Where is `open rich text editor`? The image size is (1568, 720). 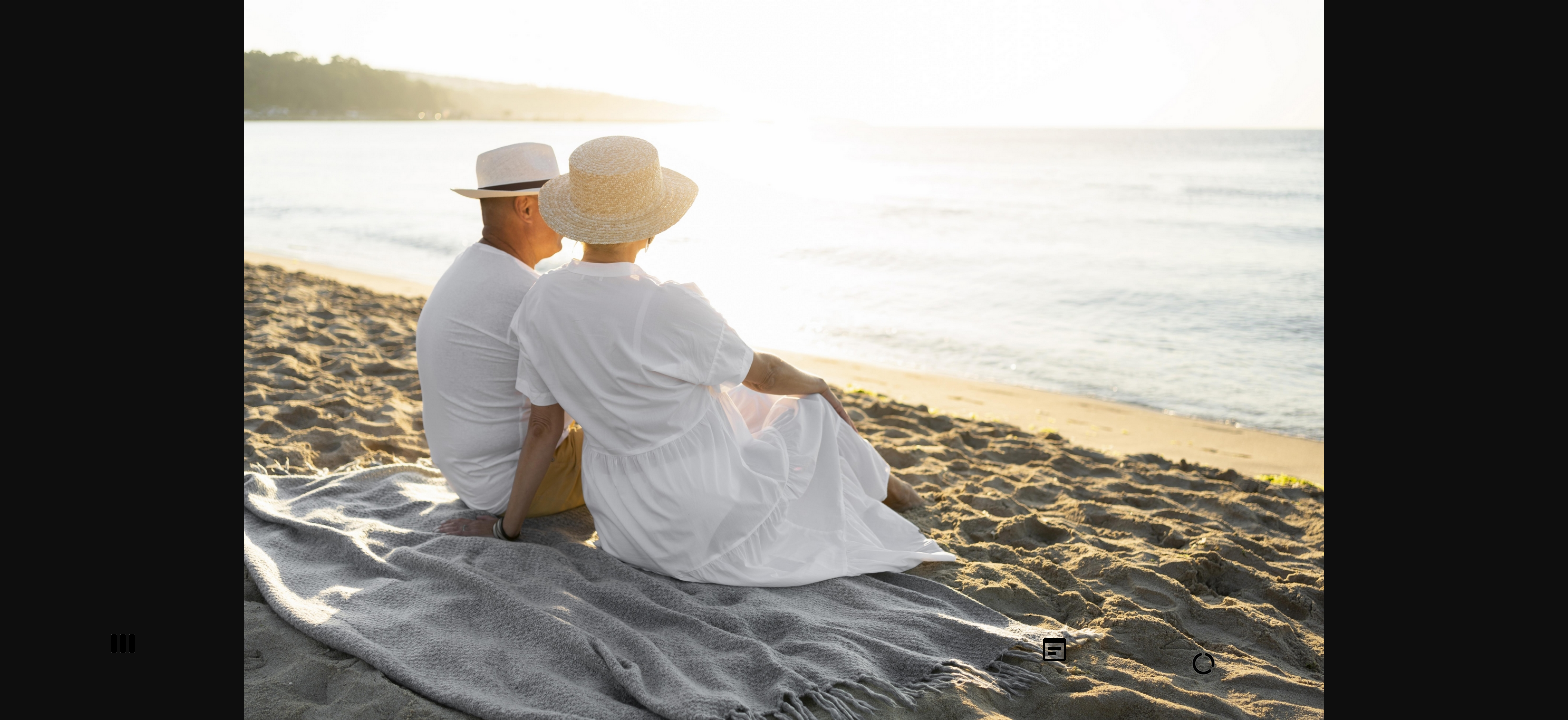
open rich text editor is located at coordinates (1054, 649).